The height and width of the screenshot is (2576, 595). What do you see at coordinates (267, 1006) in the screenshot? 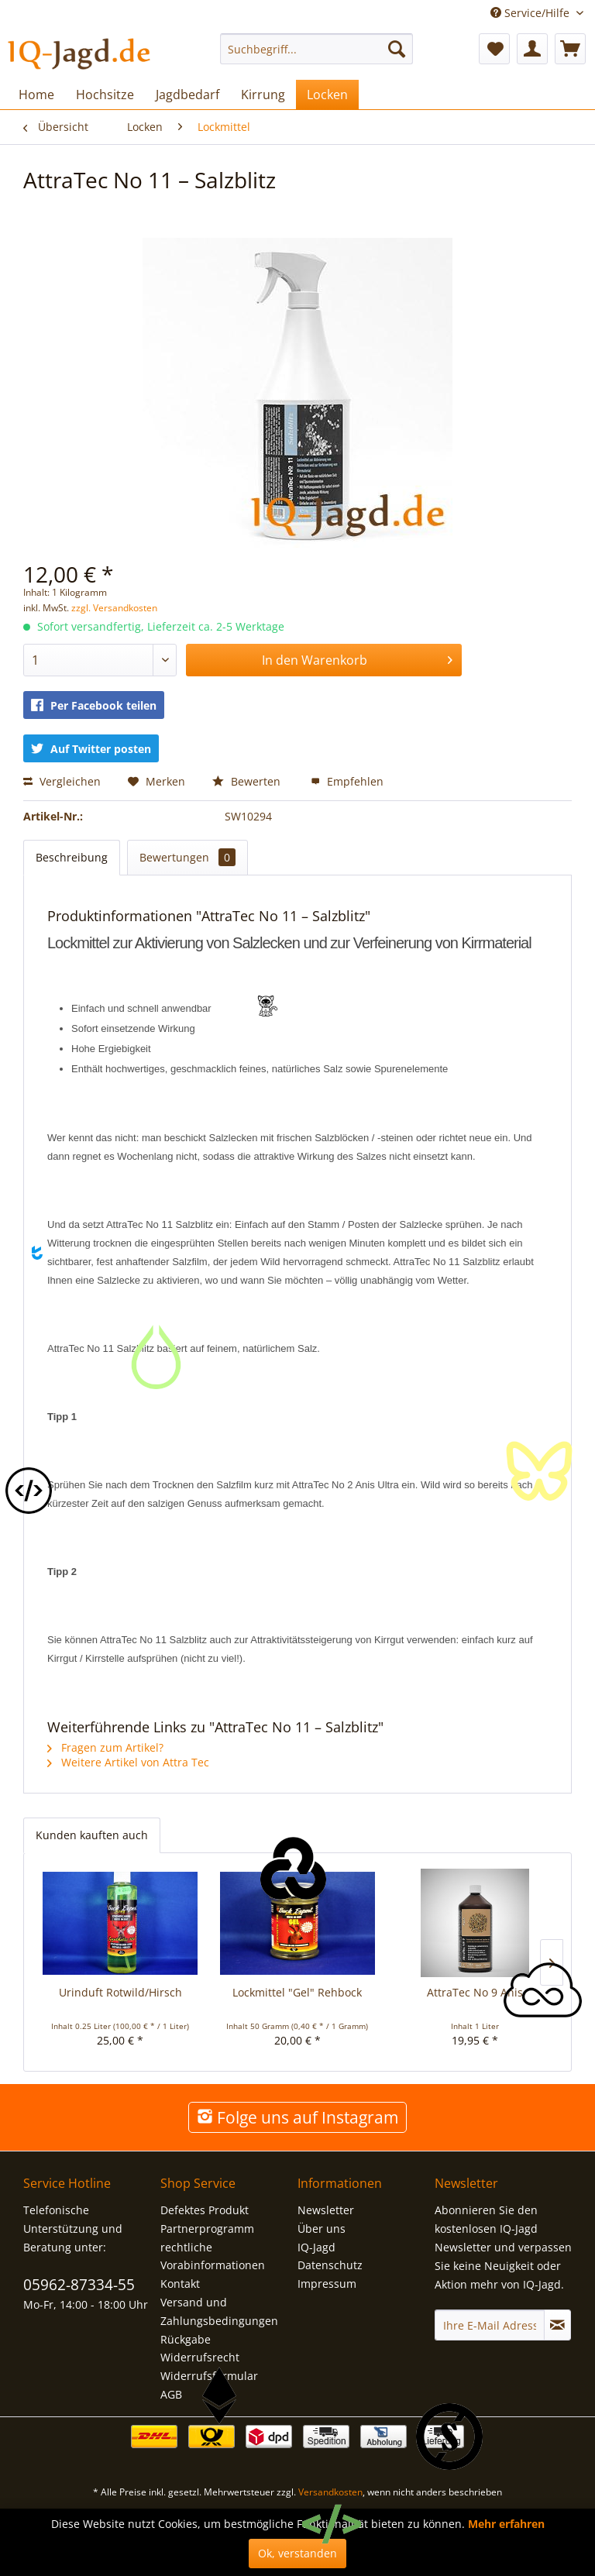
I see `tekton CI/CD pipeline platform logo` at bounding box center [267, 1006].